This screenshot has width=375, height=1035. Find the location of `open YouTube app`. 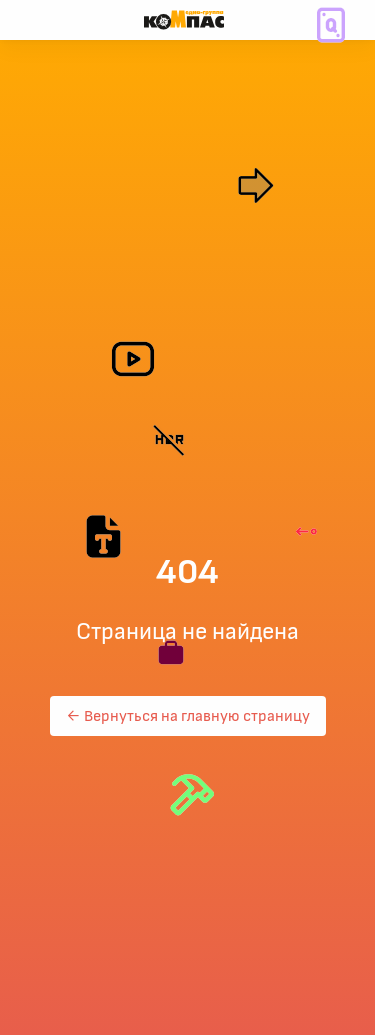

open YouTube app is located at coordinates (133, 359).